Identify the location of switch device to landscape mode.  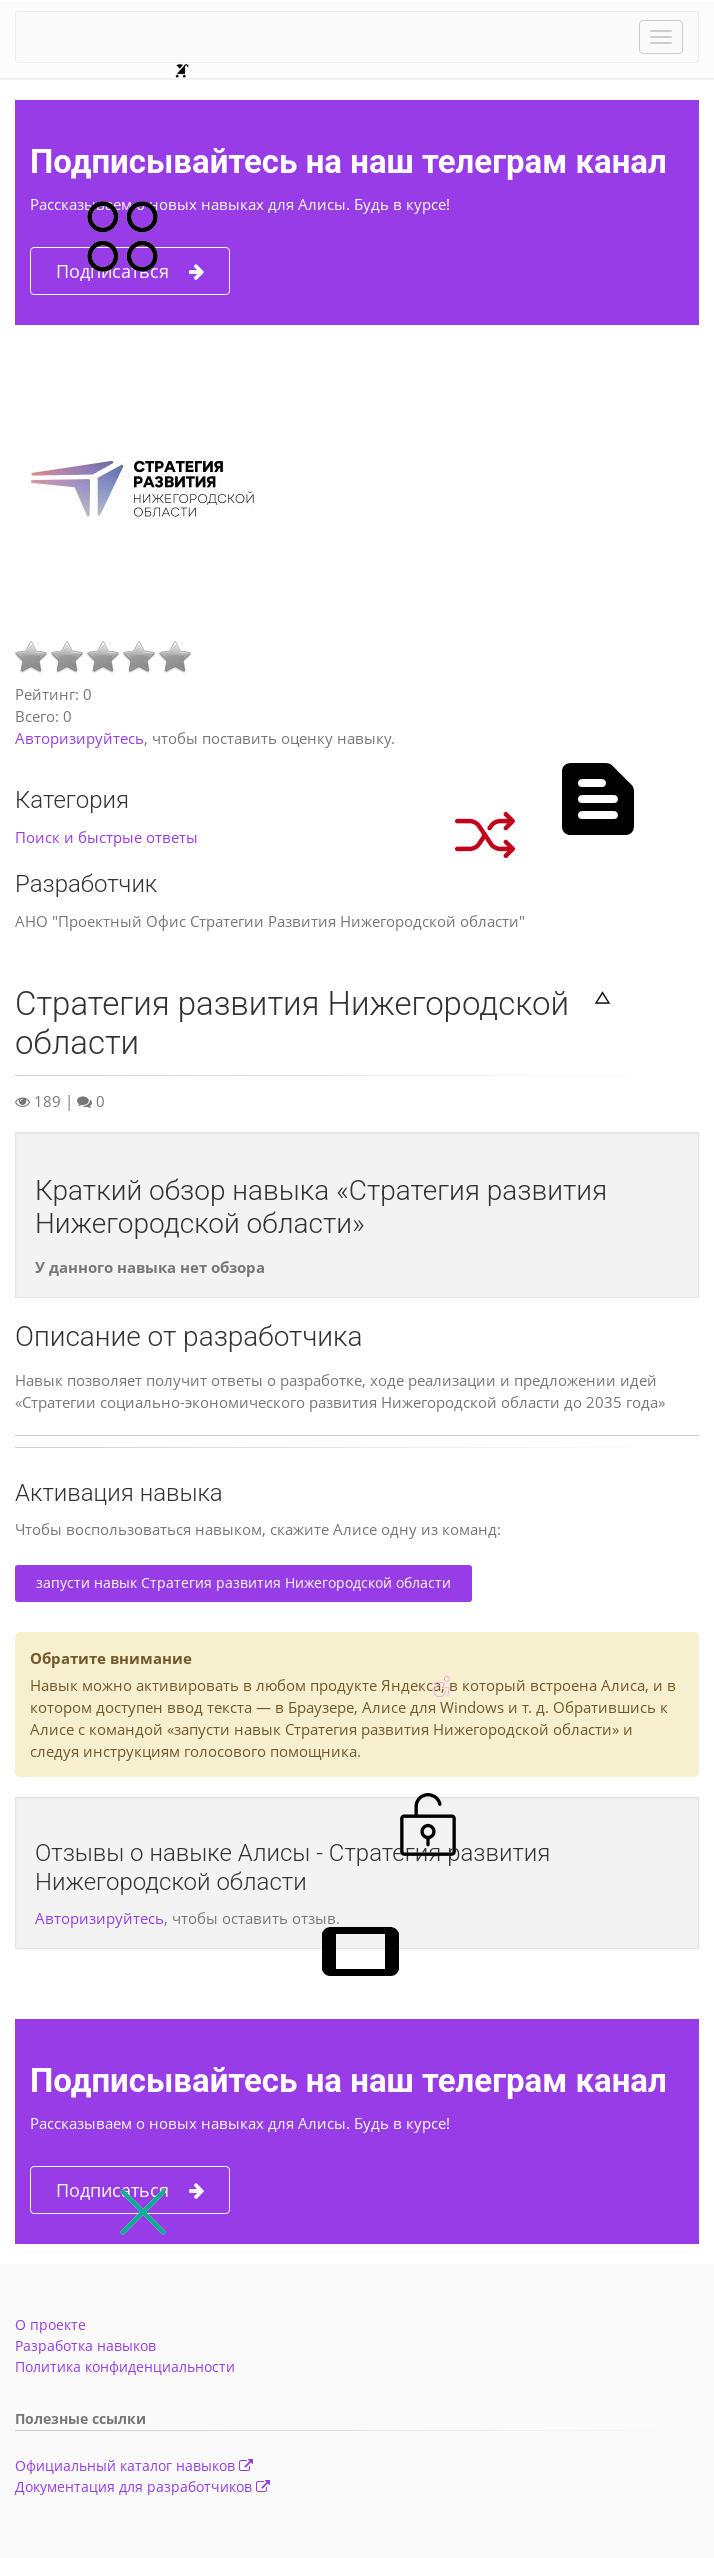
(360, 1951).